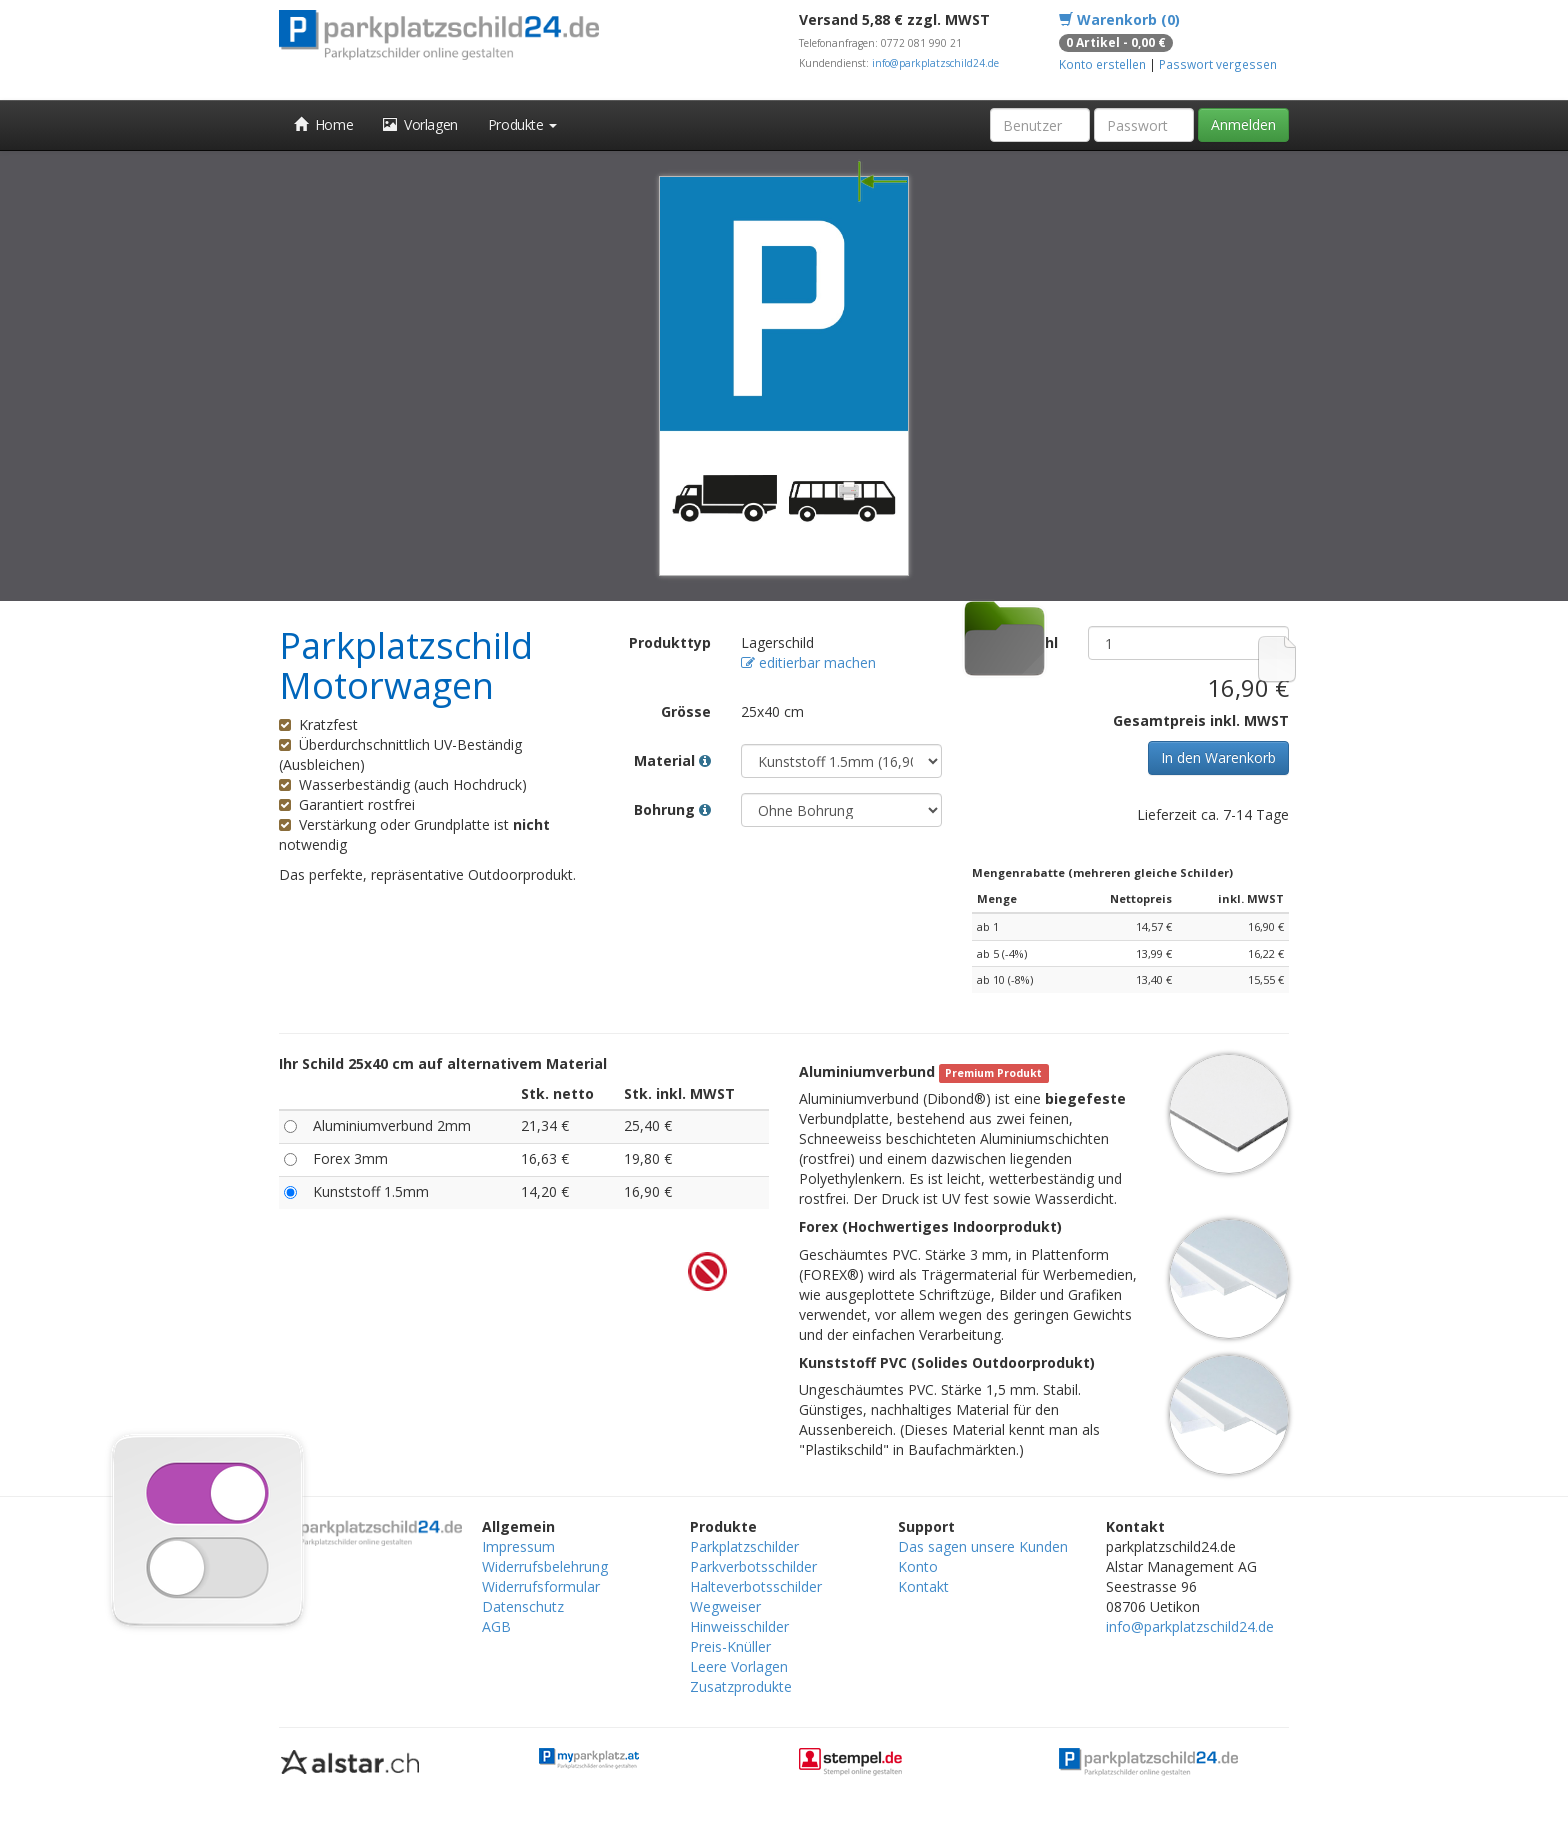 The height and width of the screenshot is (1821, 1568). I want to click on delete selected email message, so click(707, 1271).